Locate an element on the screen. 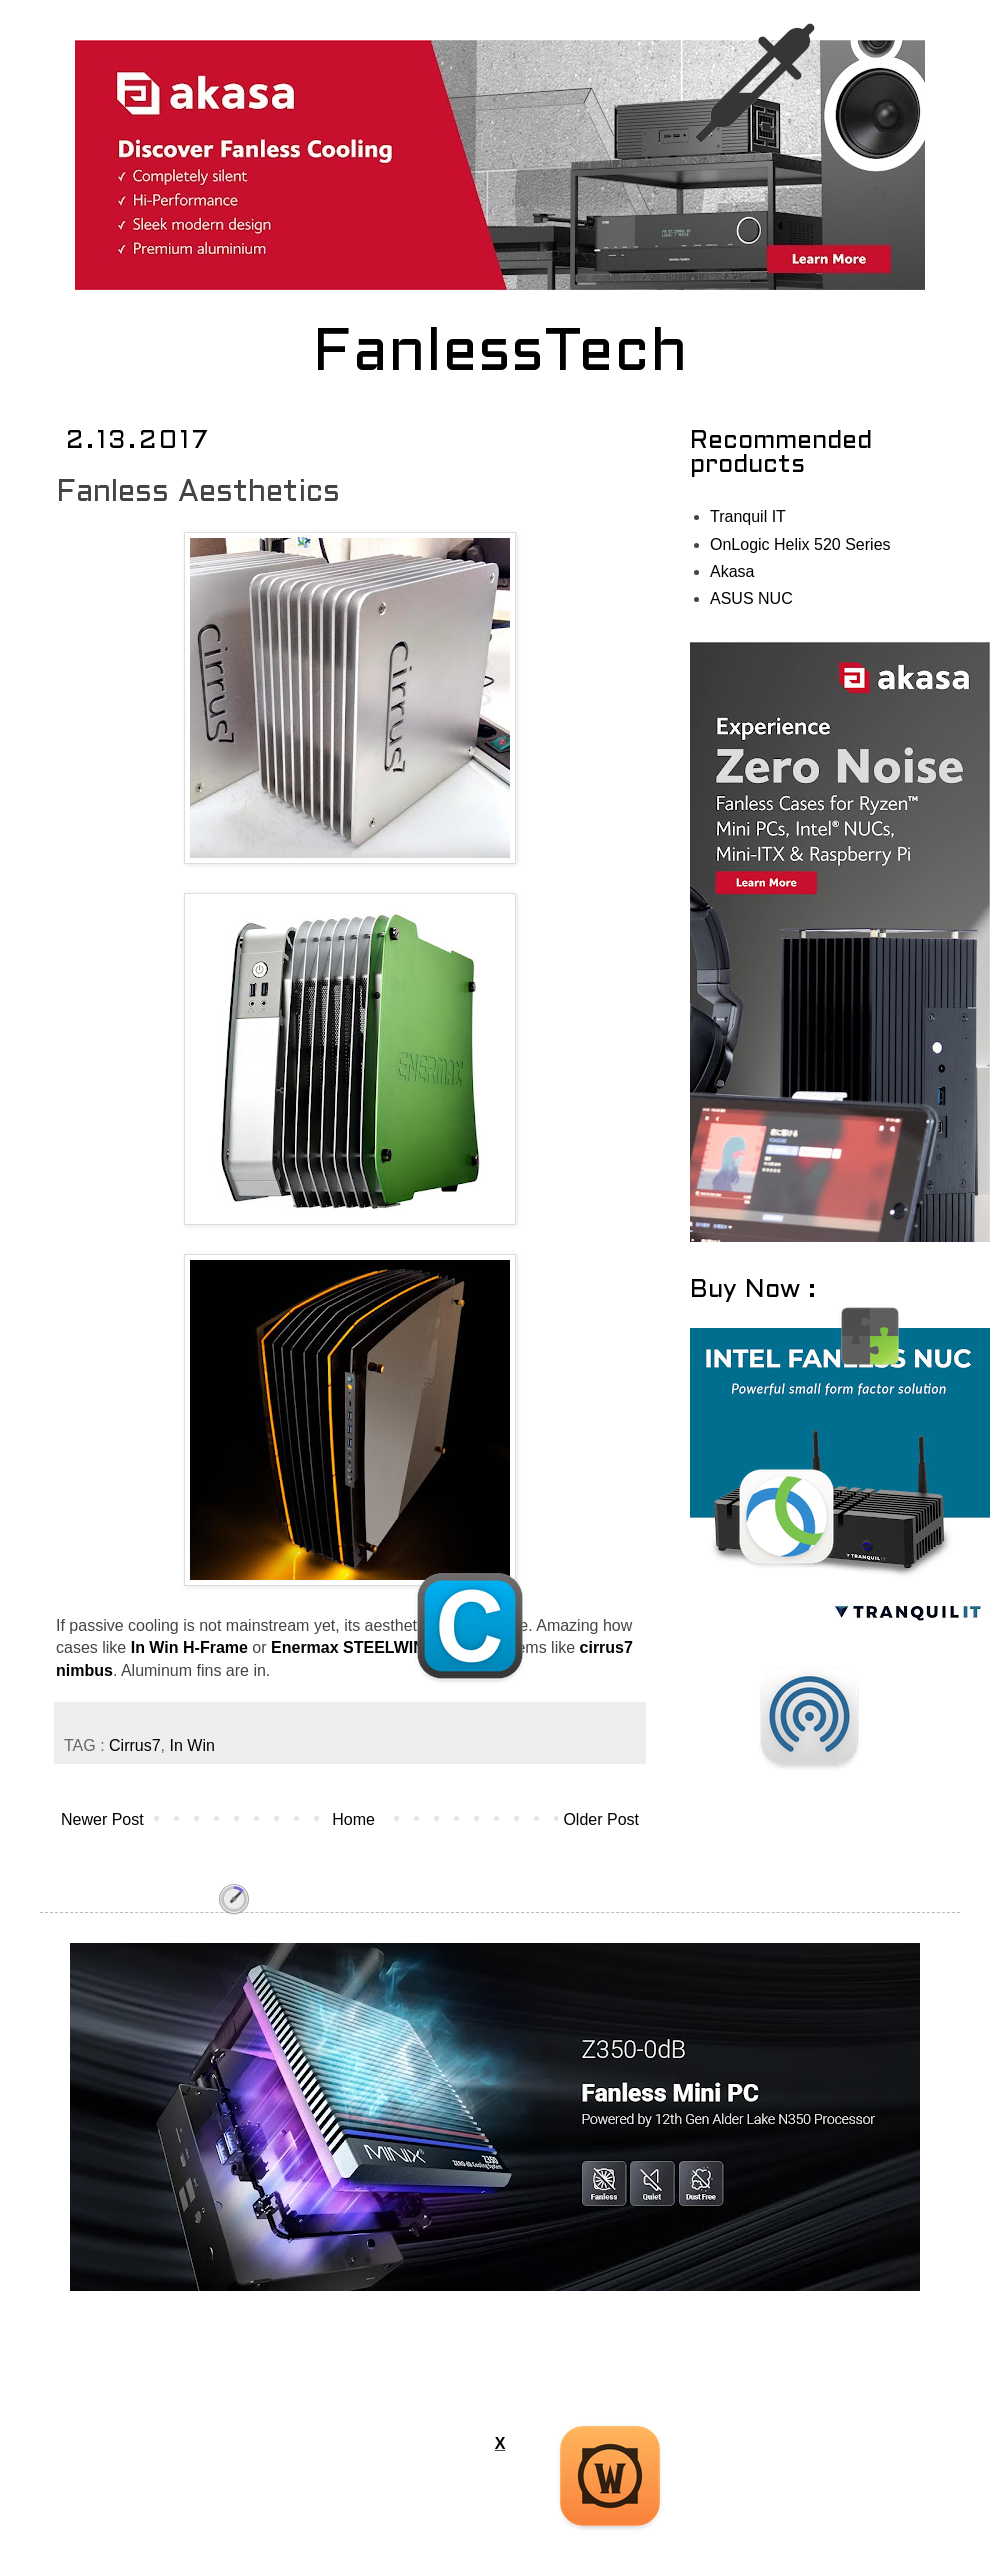 The image size is (1000, 2576). launch the cemu wii u emulator is located at coordinates (470, 1626).